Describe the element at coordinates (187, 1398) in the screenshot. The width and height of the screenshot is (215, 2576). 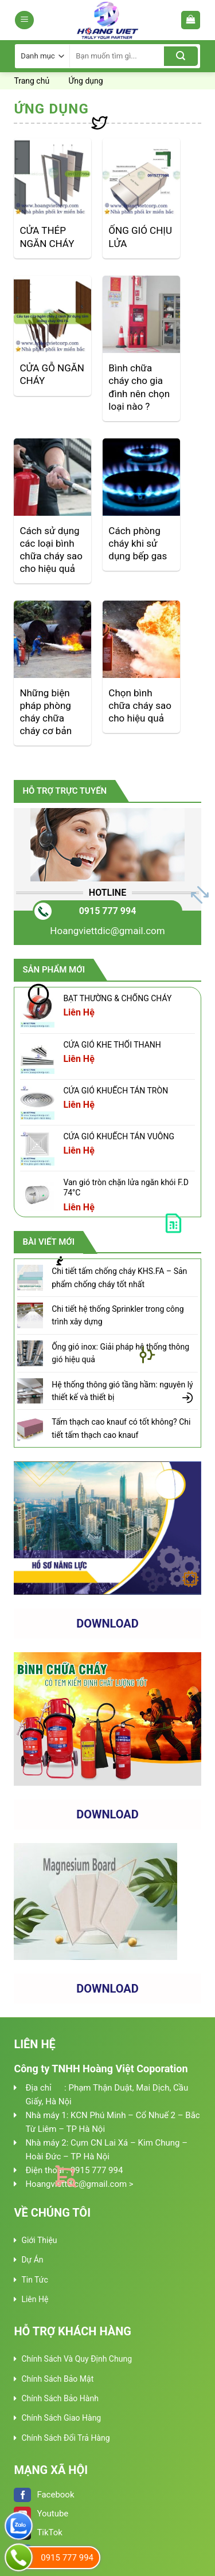
I see `log in or sign in to your account` at that location.